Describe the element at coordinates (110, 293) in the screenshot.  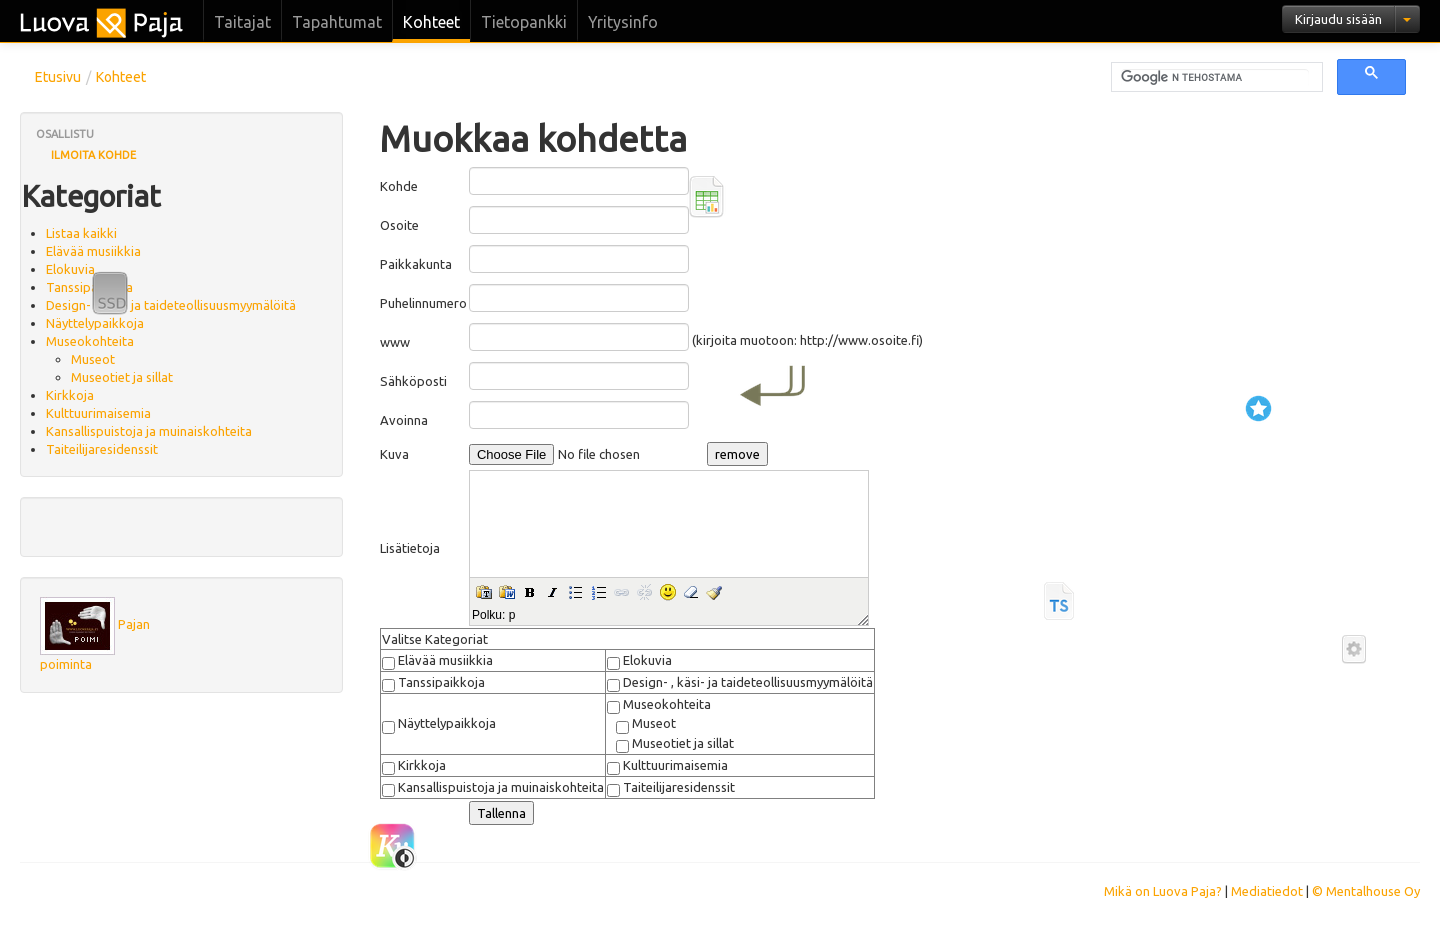
I see `access solid state drive storage` at that location.